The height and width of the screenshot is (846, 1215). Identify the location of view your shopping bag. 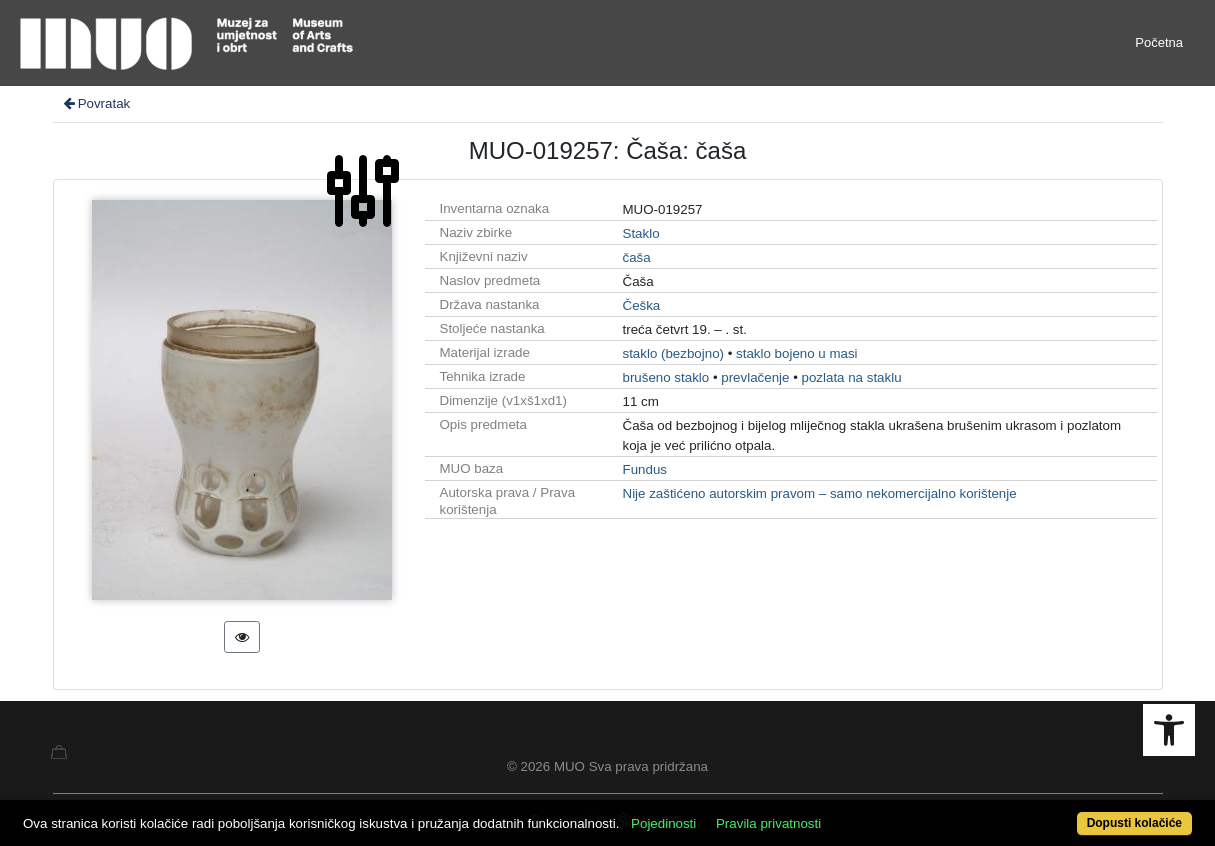
(59, 753).